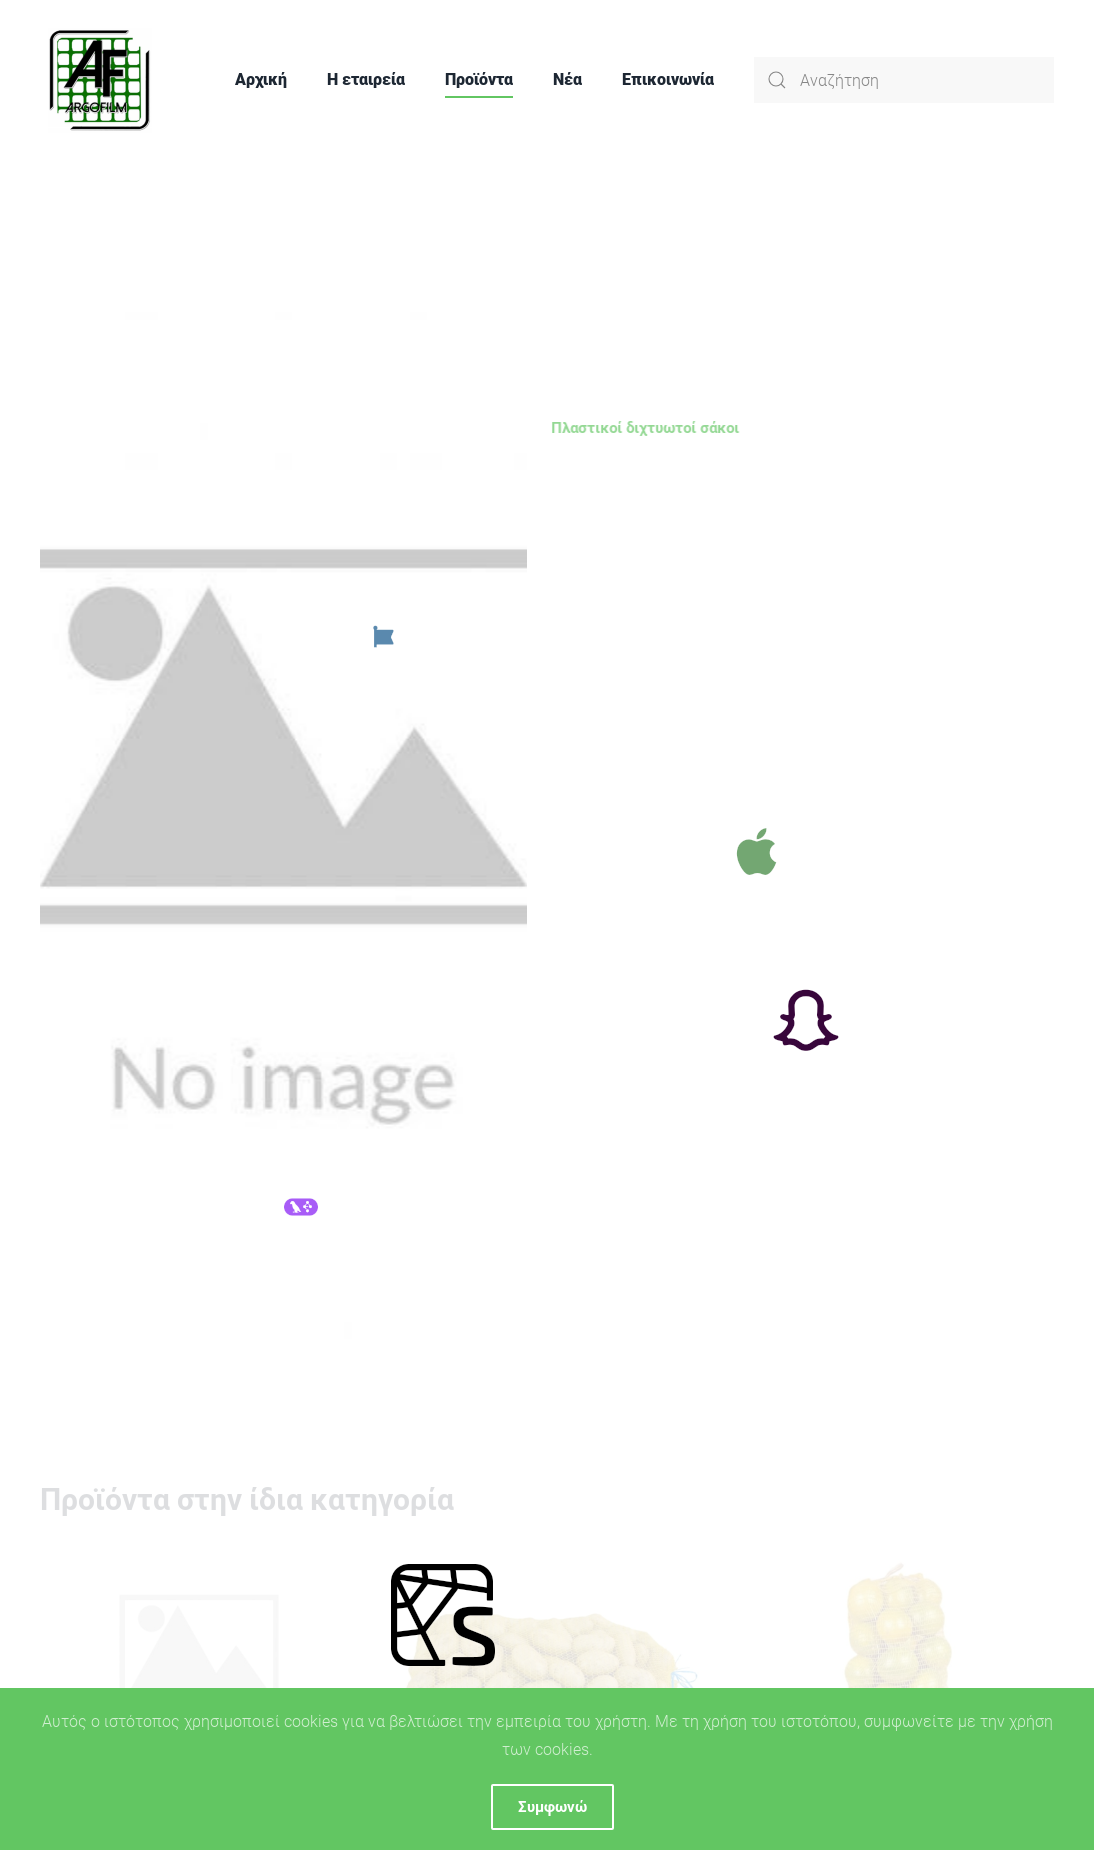  Describe the element at coordinates (756, 851) in the screenshot. I see `Apple company logo` at that location.